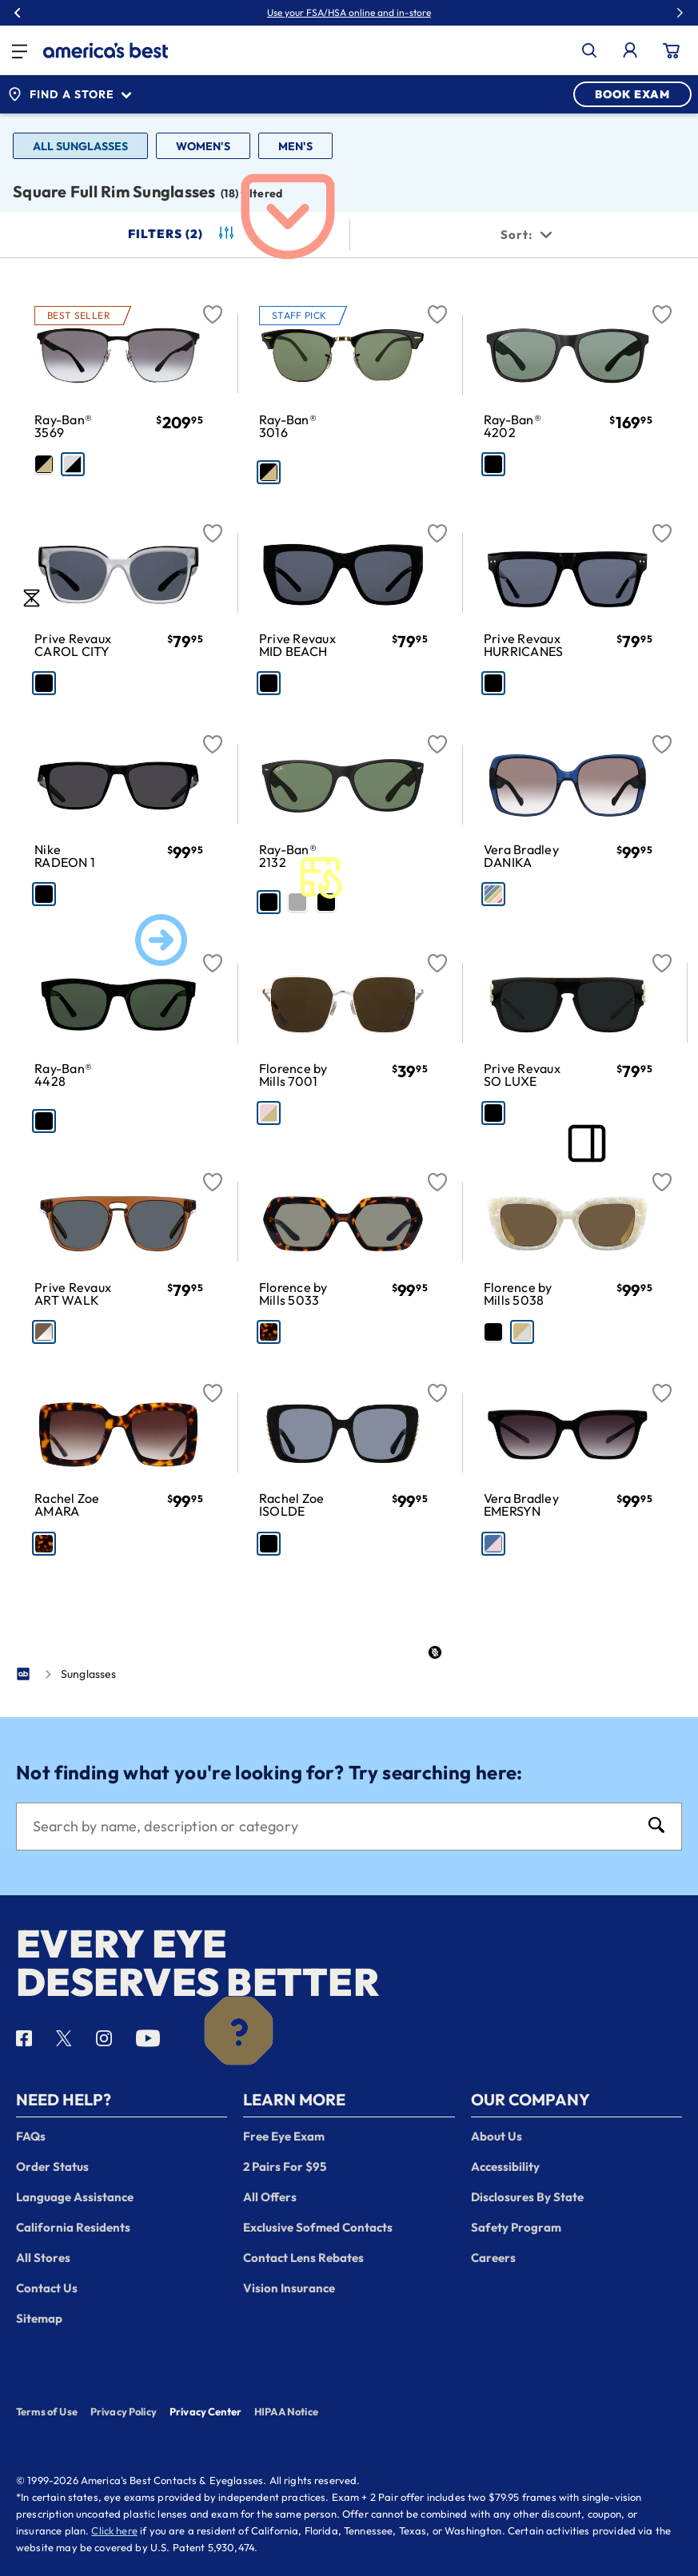 The image size is (698, 2576). I want to click on toggle right sidebar panel, so click(587, 1143).